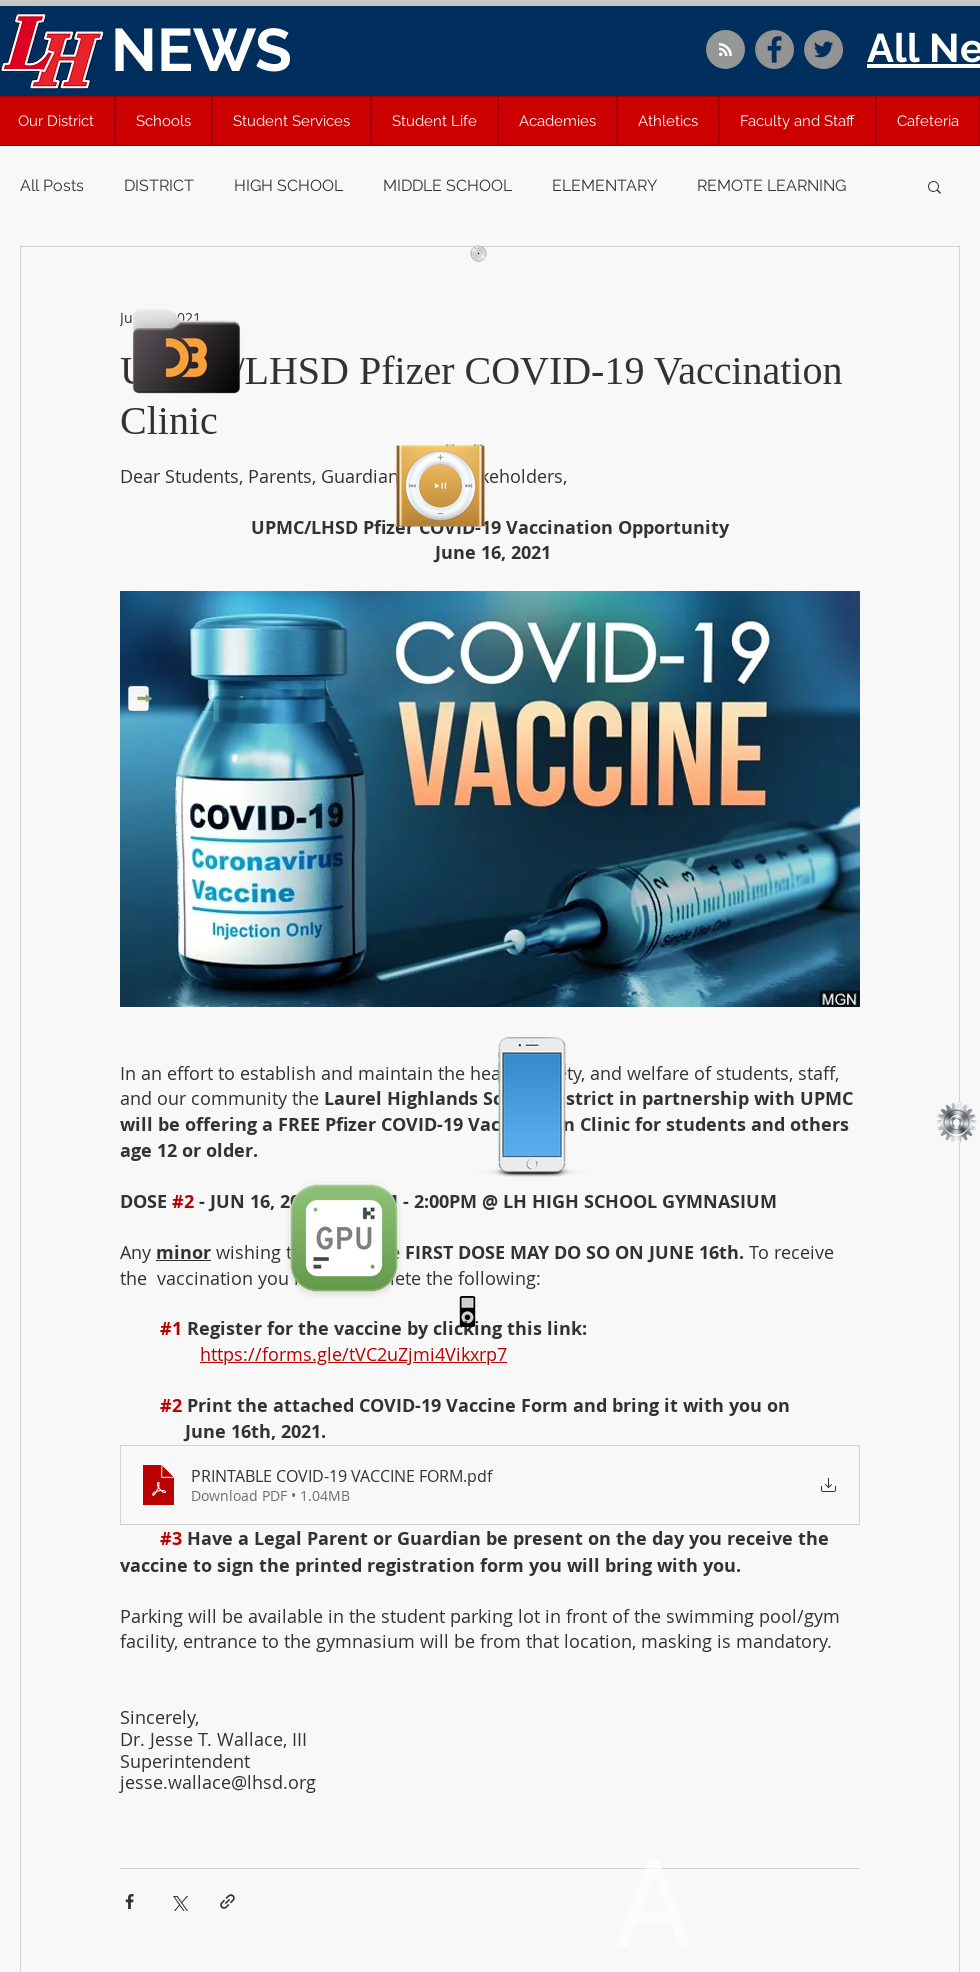 This screenshot has width=980, height=1972. What do you see at coordinates (186, 354) in the screenshot?
I see `open D3.js project folder` at bounding box center [186, 354].